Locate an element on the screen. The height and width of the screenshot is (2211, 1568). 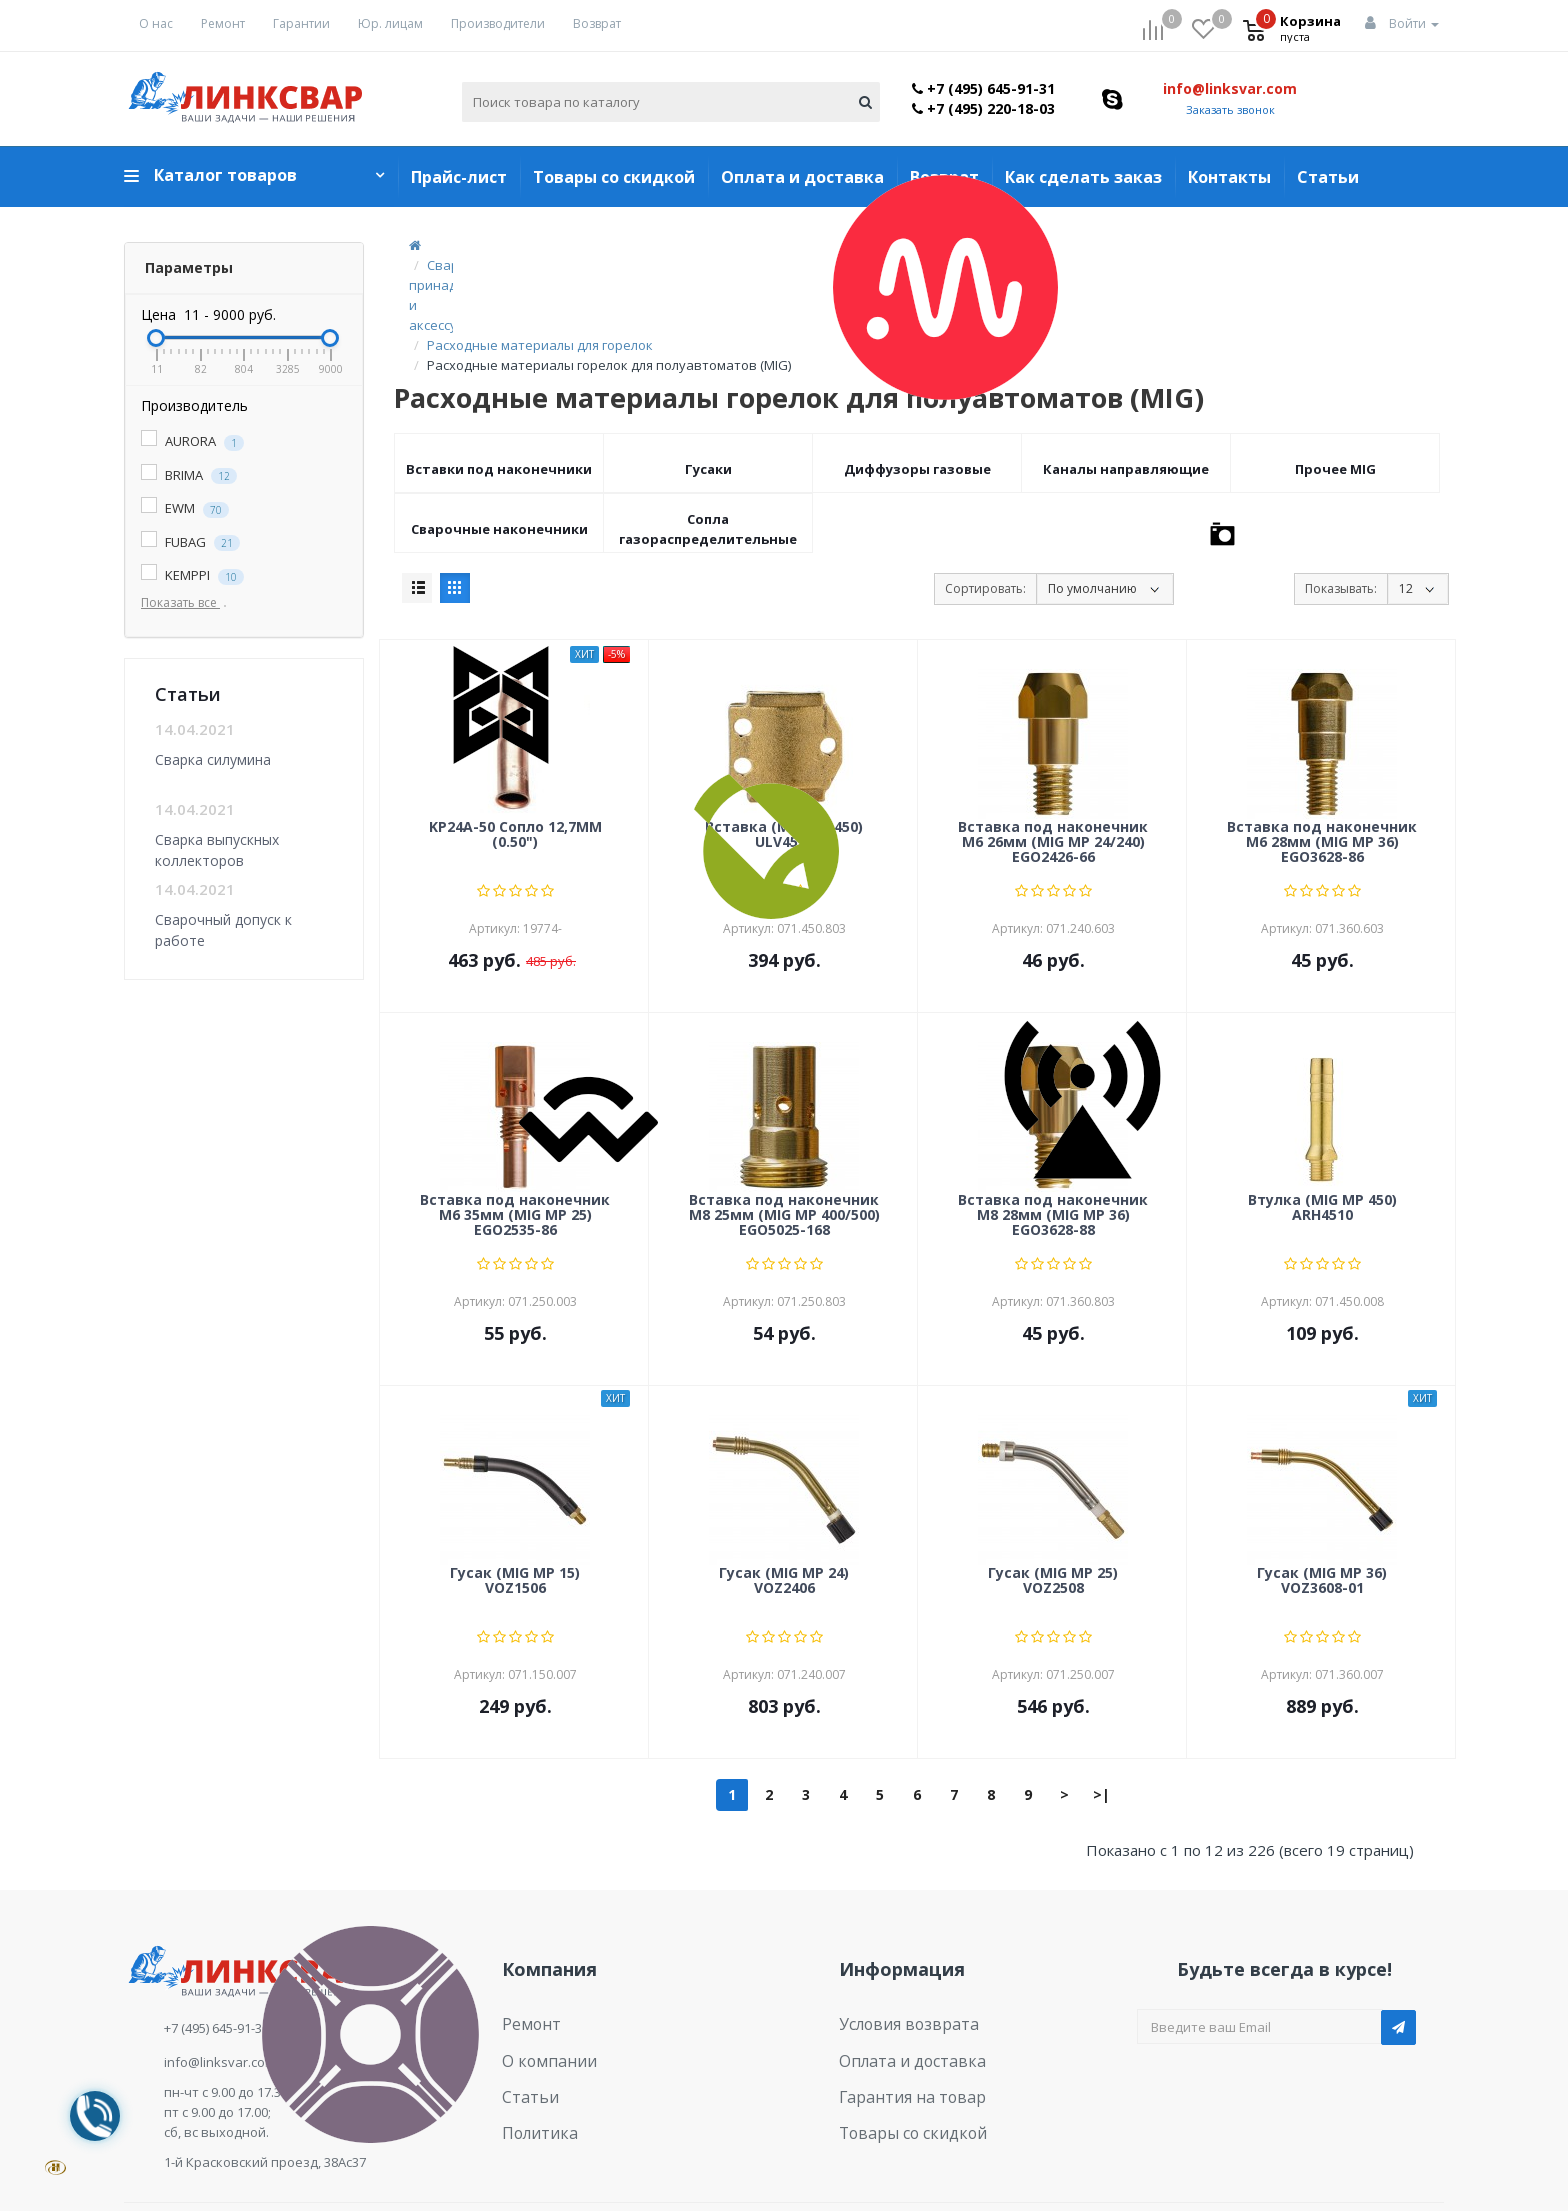
hilton hotels and resorts logo is located at coordinates (55, 2167).